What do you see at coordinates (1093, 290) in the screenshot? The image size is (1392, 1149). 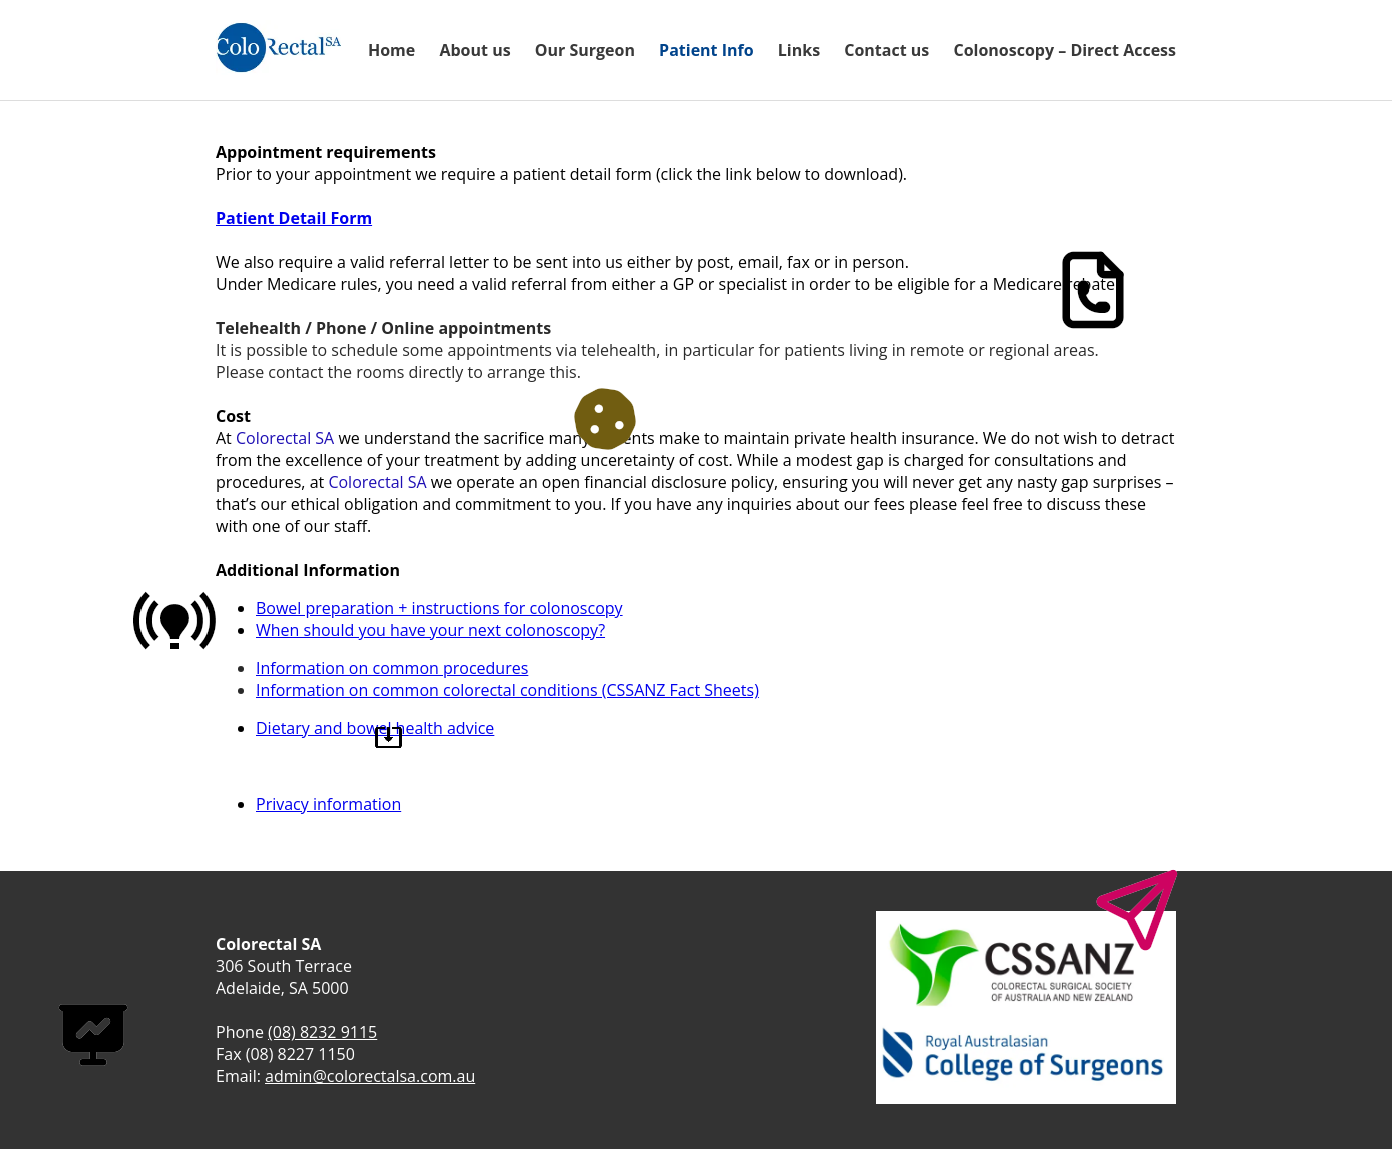 I see `view contact information file` at bounding box center [1093, 290].